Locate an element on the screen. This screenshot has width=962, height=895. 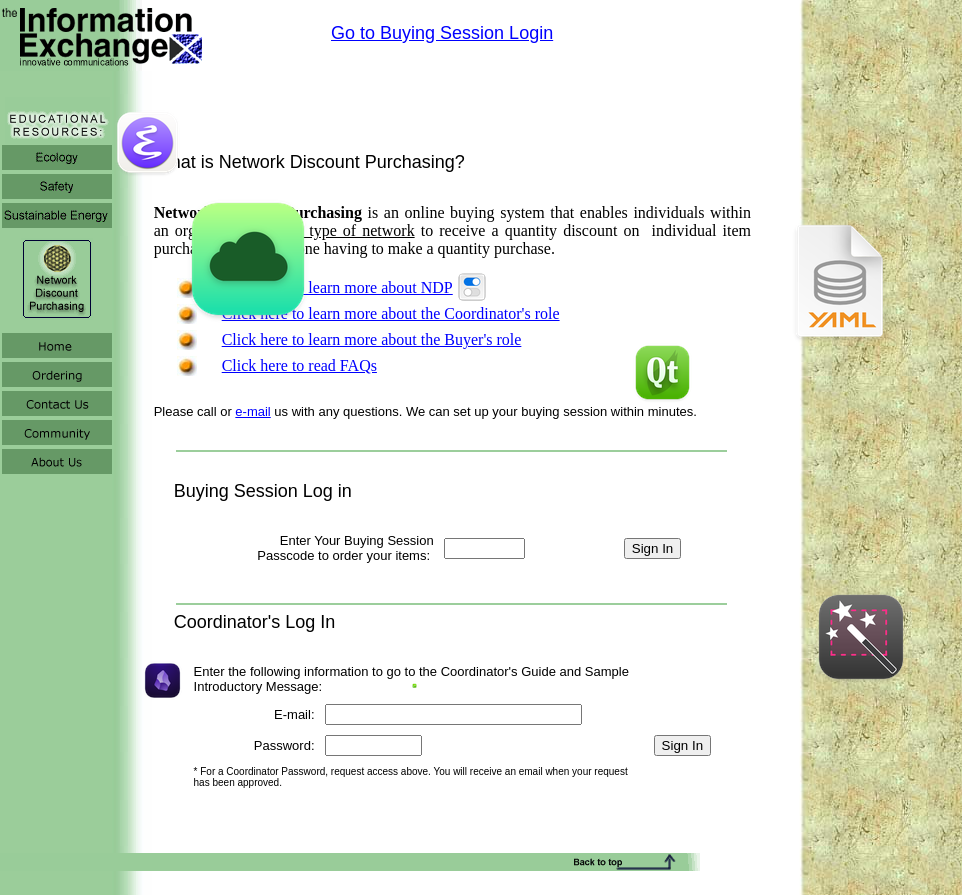
open 4k video downloader app is located at coordinates (248, 259).